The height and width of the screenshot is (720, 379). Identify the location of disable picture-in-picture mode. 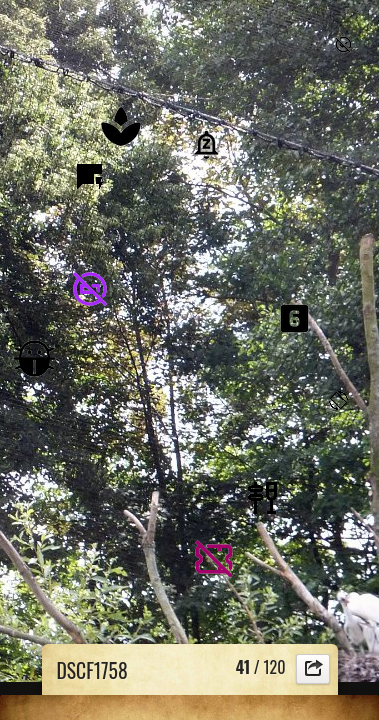
(90, 289).